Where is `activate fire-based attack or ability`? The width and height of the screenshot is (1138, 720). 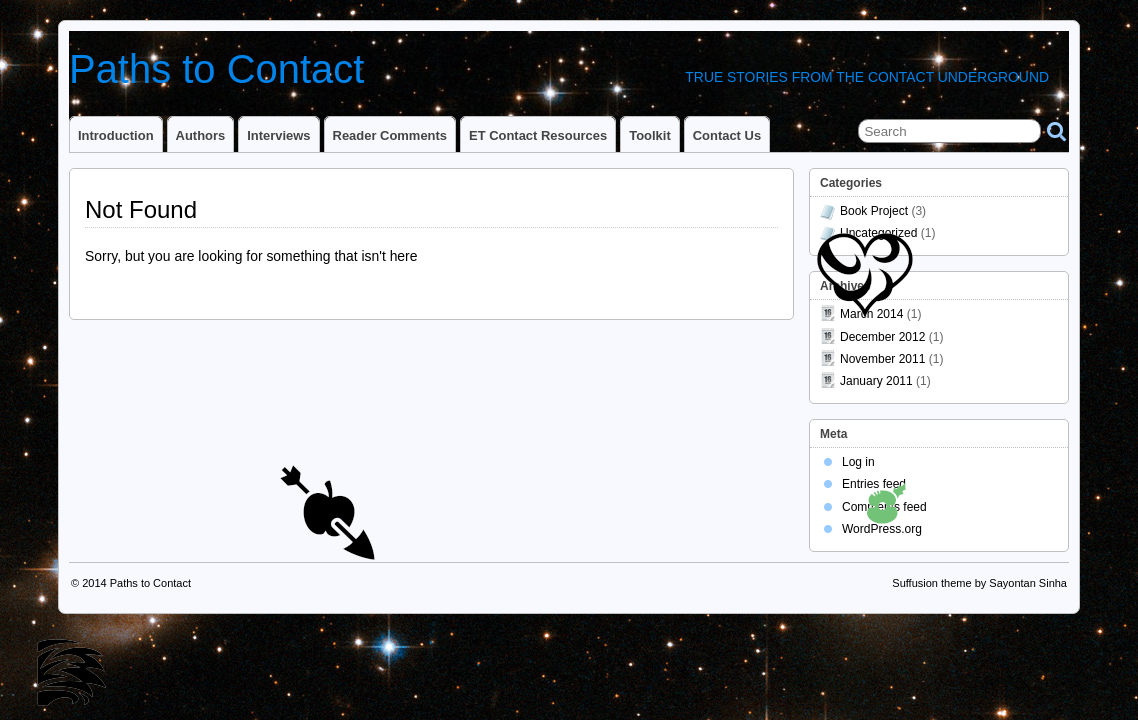
activate fire-based attack or ability is located at coordinates (72, 671).